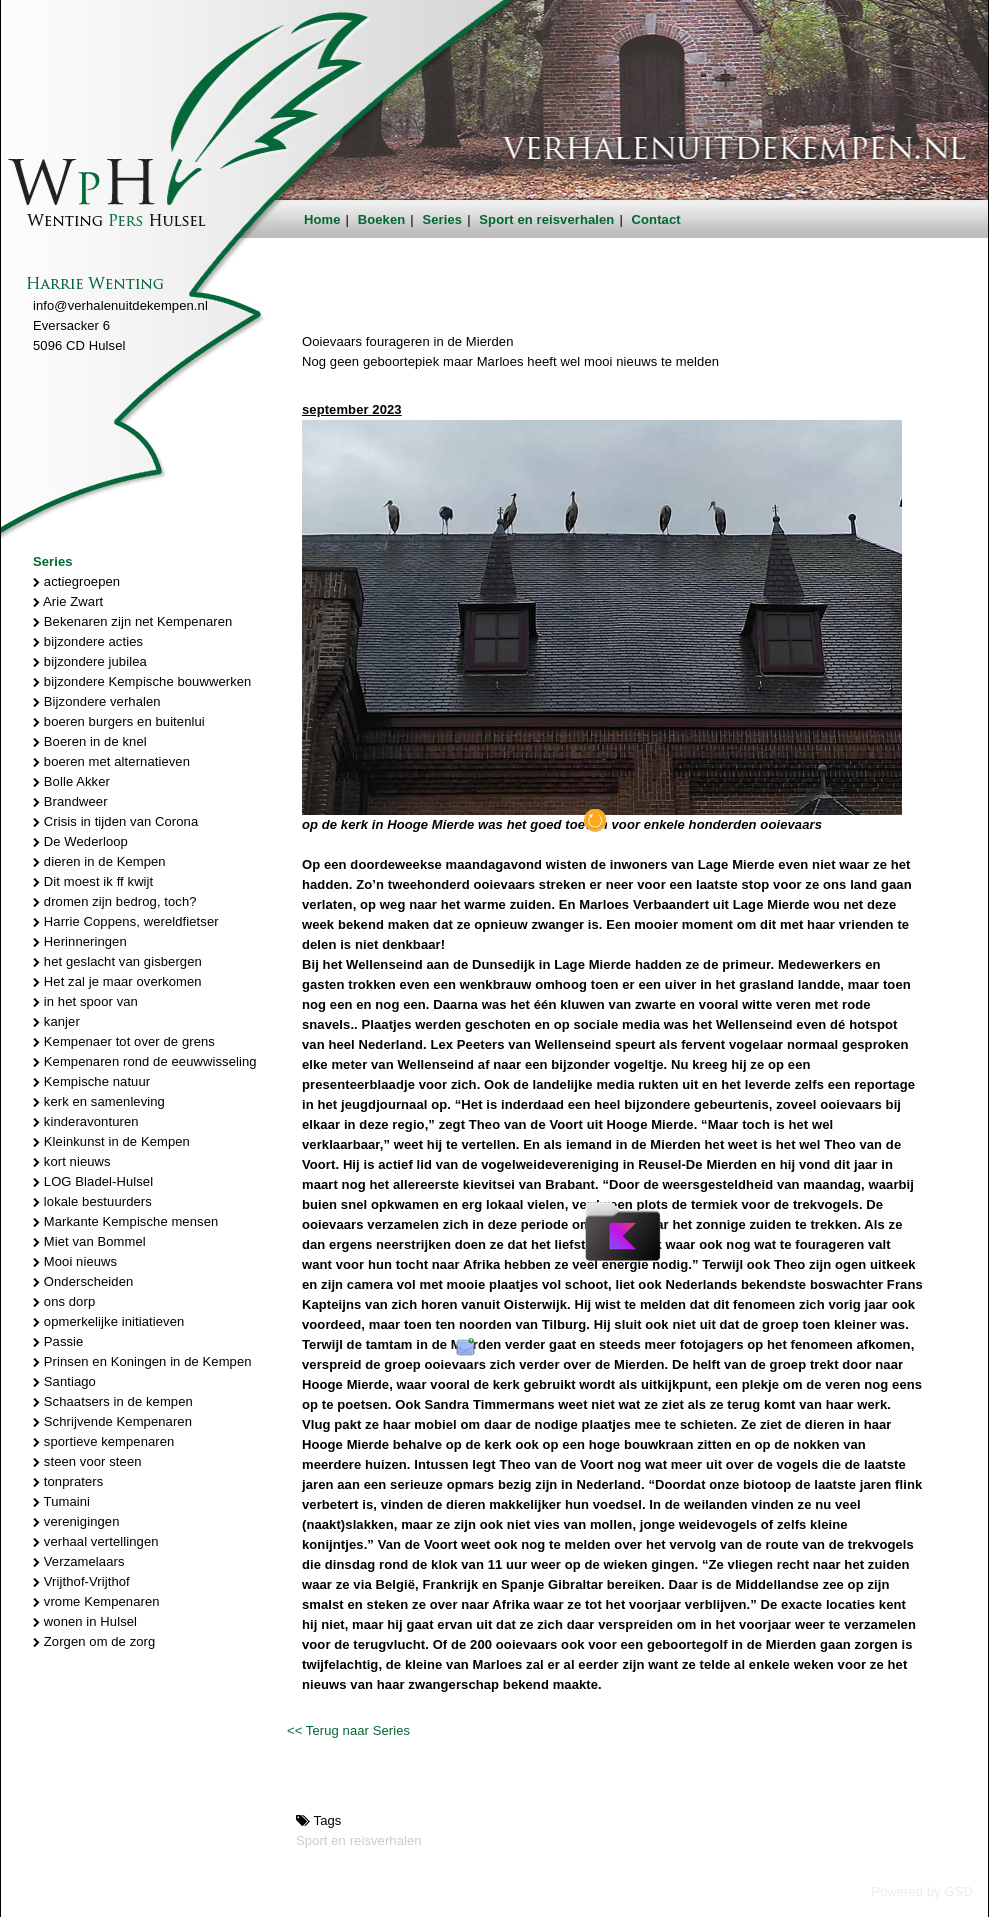 The width and height of the screenshot is (989, 1917). I want to click on reboot or restart the system, so click(595, 820).